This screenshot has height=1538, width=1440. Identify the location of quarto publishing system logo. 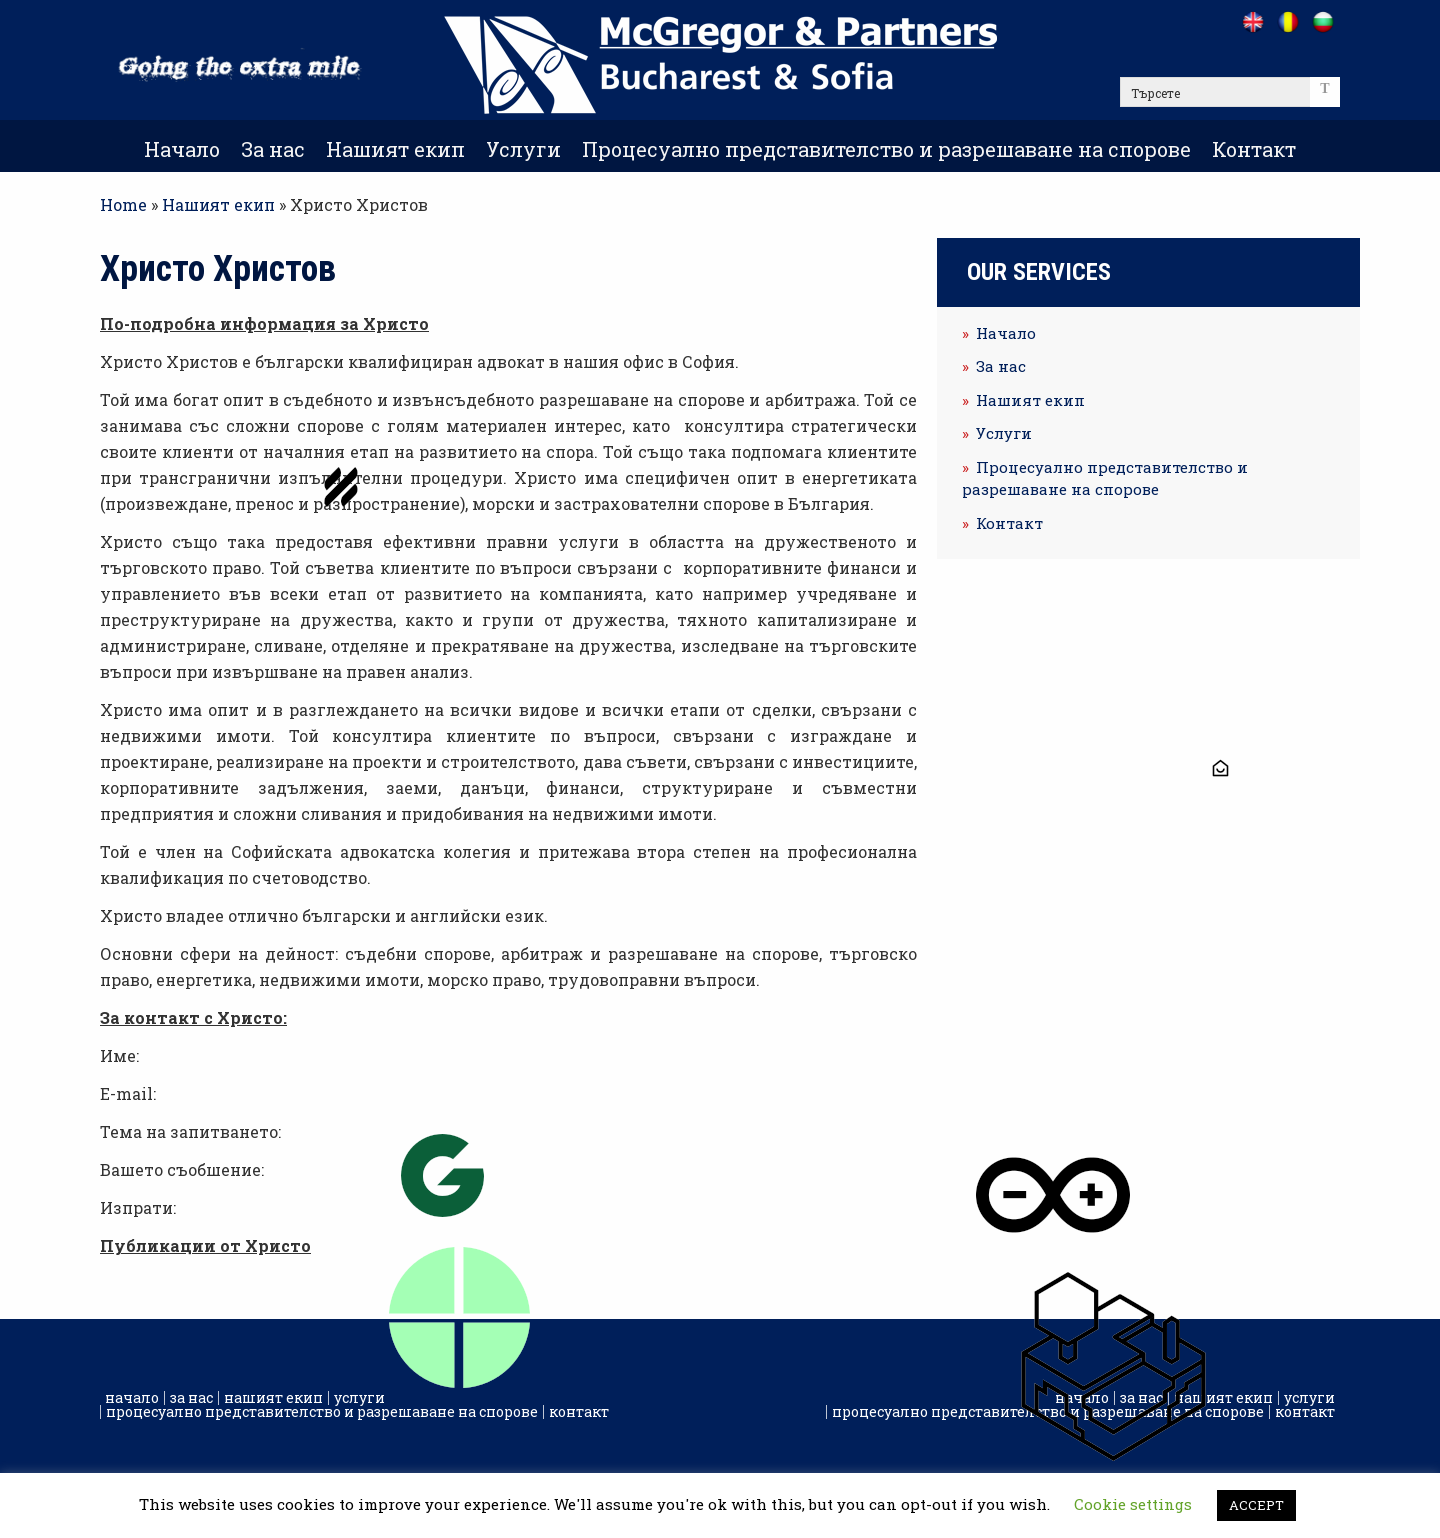
(459, 1317).